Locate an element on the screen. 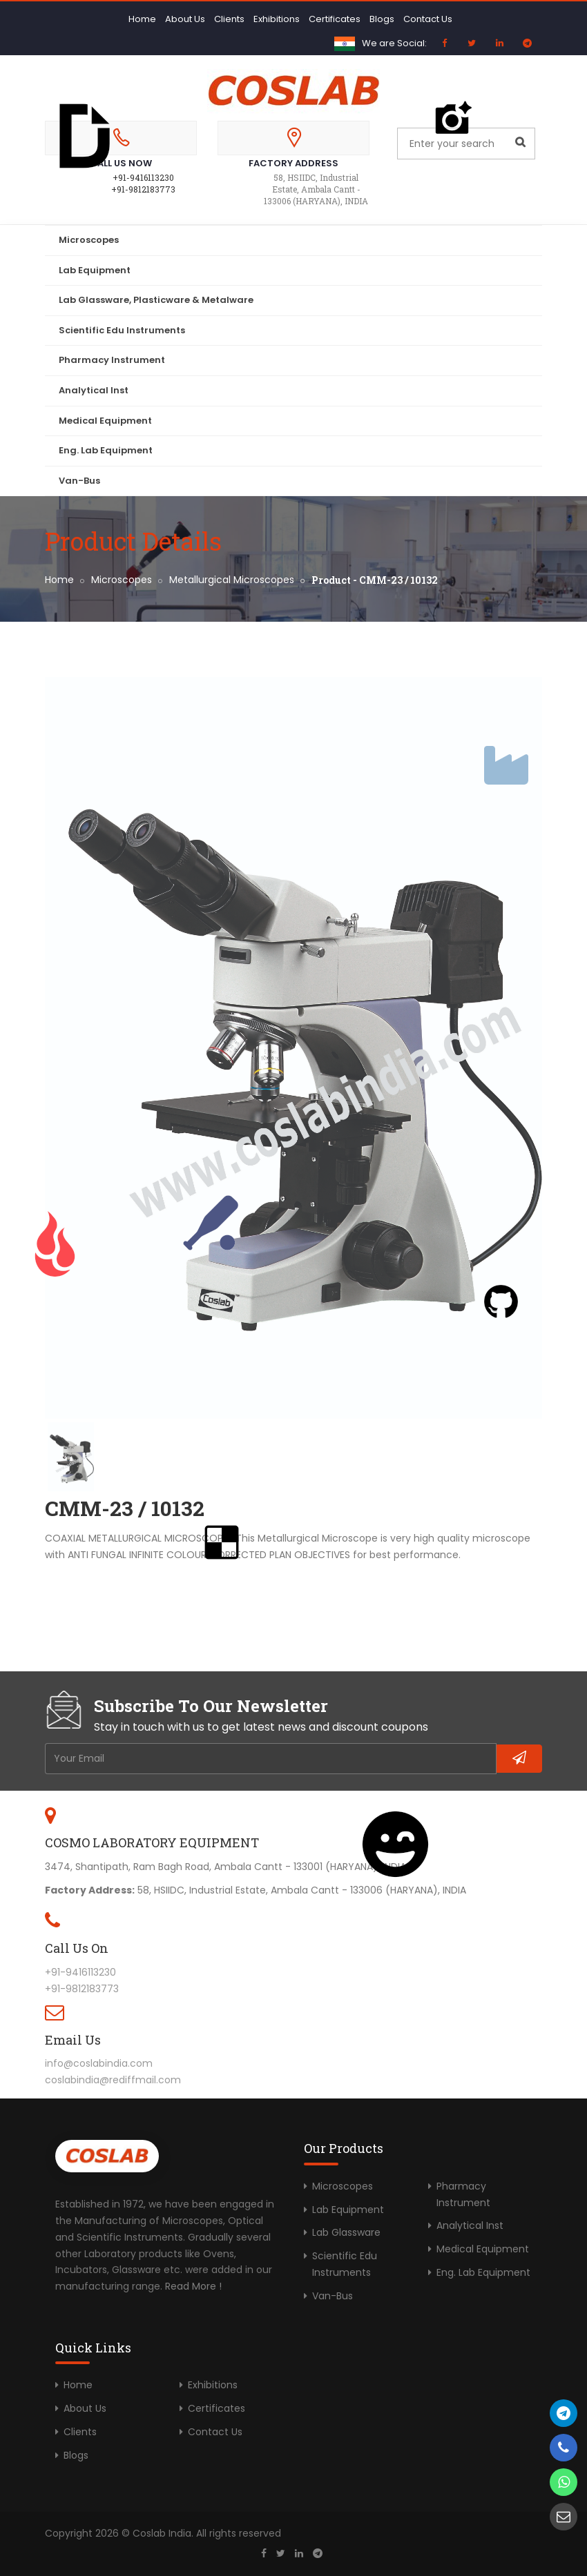 Image resolution: width=587 pixels, height=2576 pixels. link to GitHub repository is located at coordinates (501, 1301).